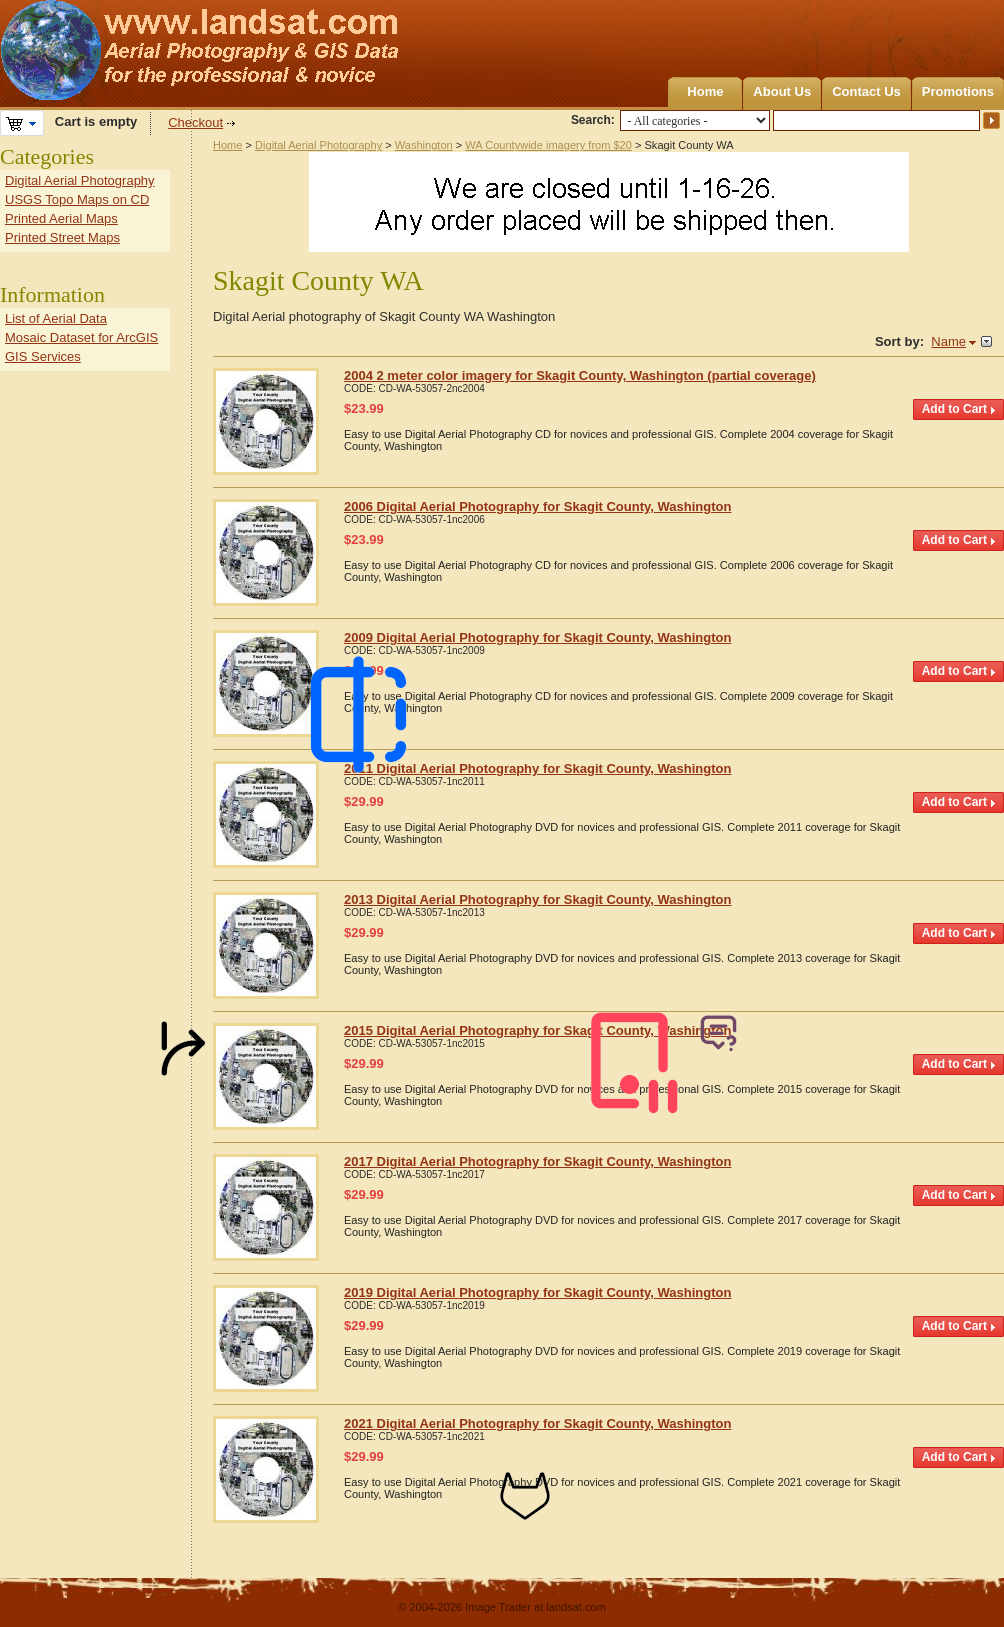 The width and height of the screenshot is (1004, 1627). What do you see at coordinates (180, 1048) in the screenshot?
I see `take the next right turn` at bounding box center [180, 1048].